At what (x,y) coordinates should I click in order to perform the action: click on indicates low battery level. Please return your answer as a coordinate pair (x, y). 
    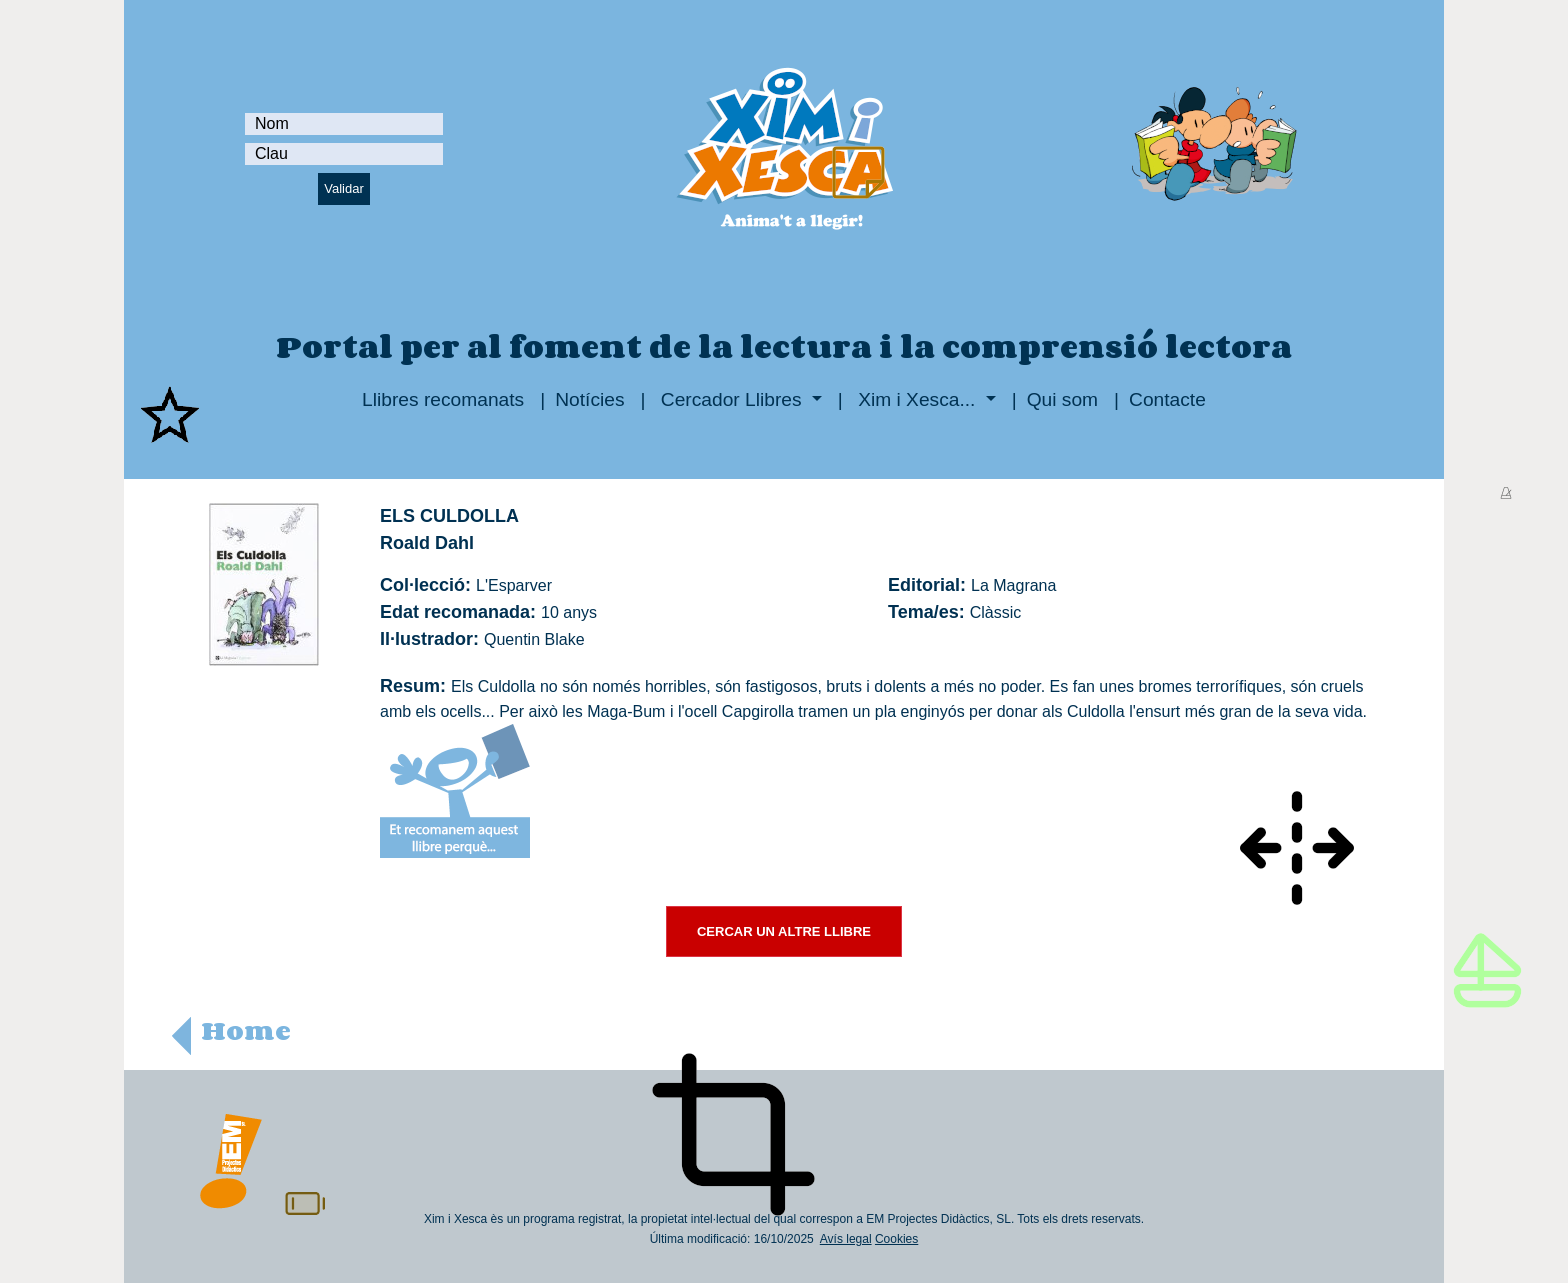
    Looking at the image, I should click on (304, 1203).